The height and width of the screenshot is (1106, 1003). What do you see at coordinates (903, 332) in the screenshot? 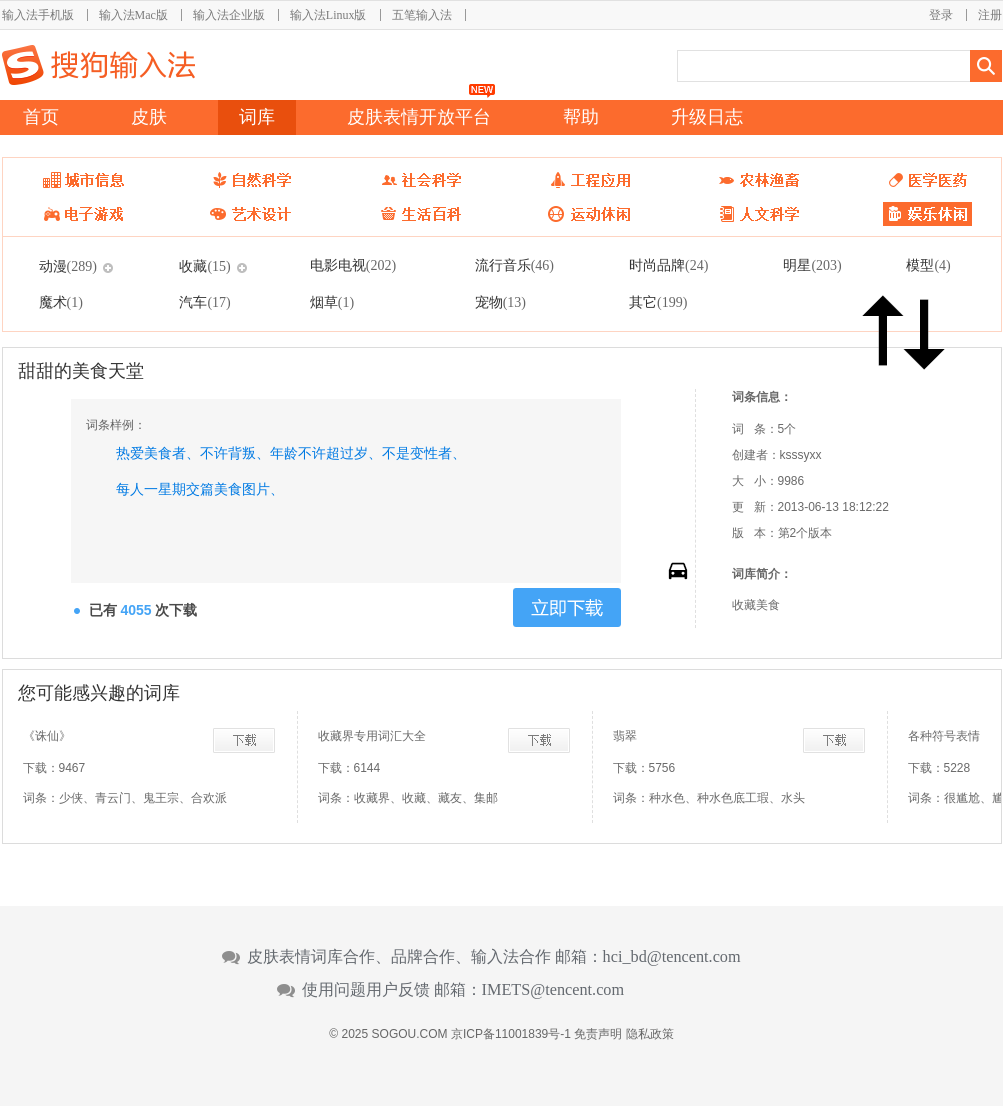
I see `sort items in ascending or descending order` at bounding box center [903, 332].